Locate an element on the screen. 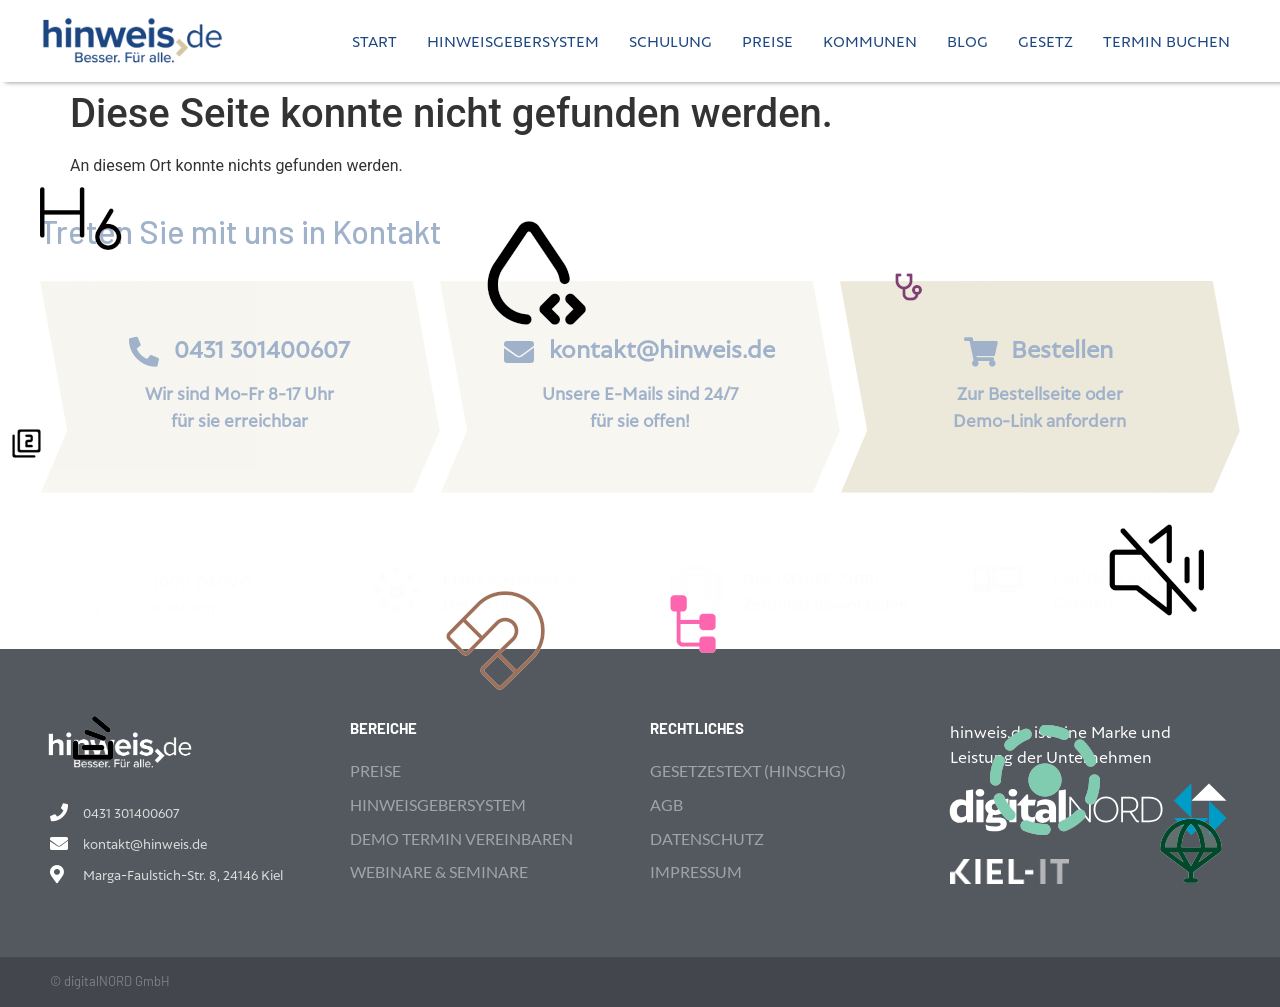 Image resolution: width=1280 pixels, height=1007 pixels. mute audio or sound is located at coordinates (1155, 570).